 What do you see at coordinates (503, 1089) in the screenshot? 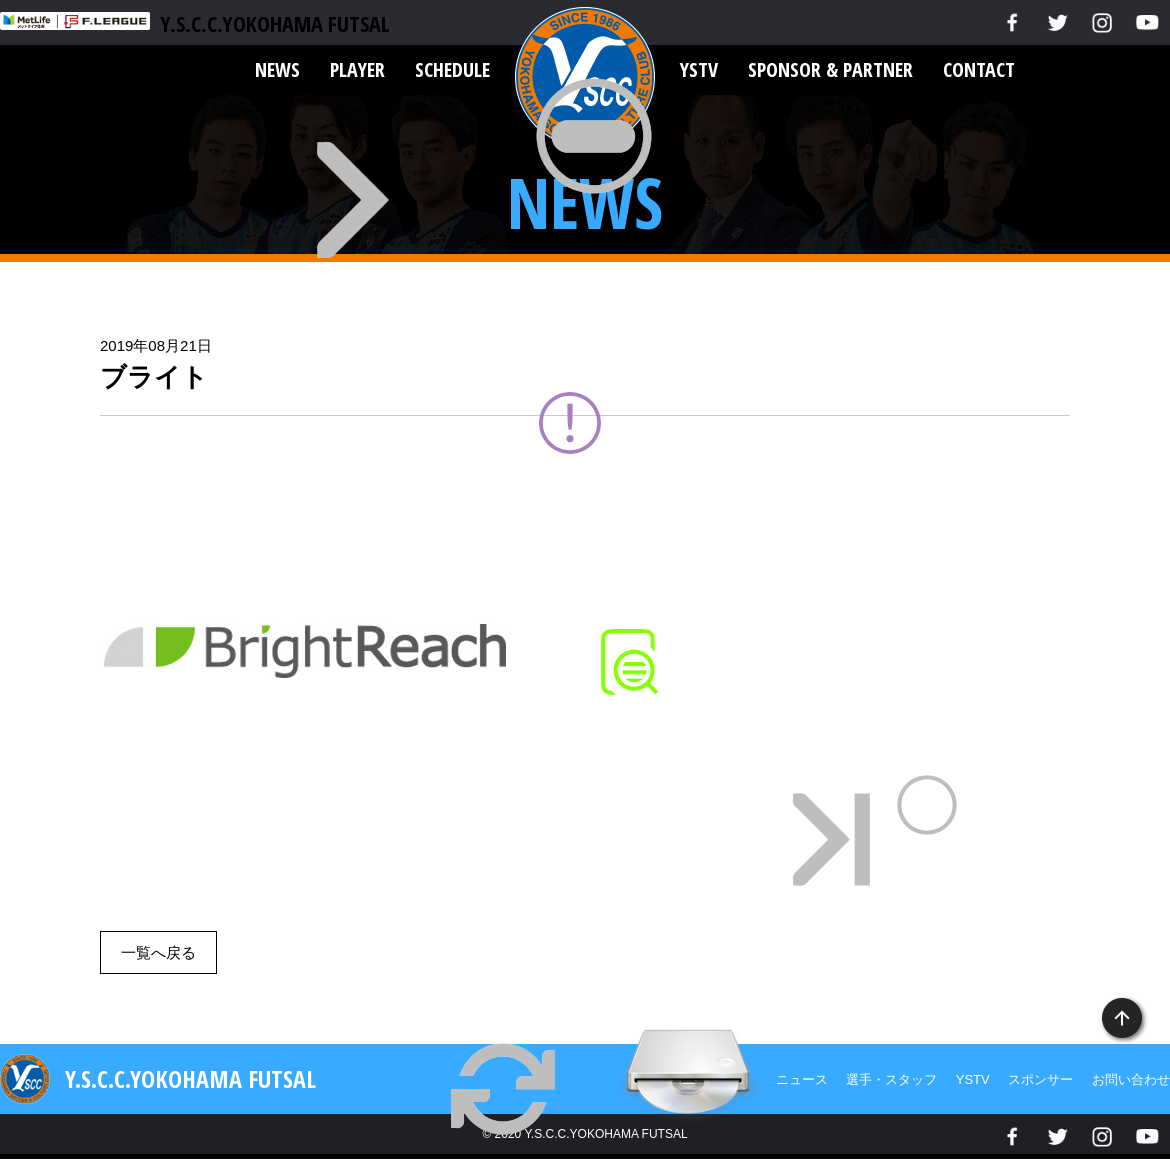
I see `indicates syncing in progress` at bounding box center [503, 1089].